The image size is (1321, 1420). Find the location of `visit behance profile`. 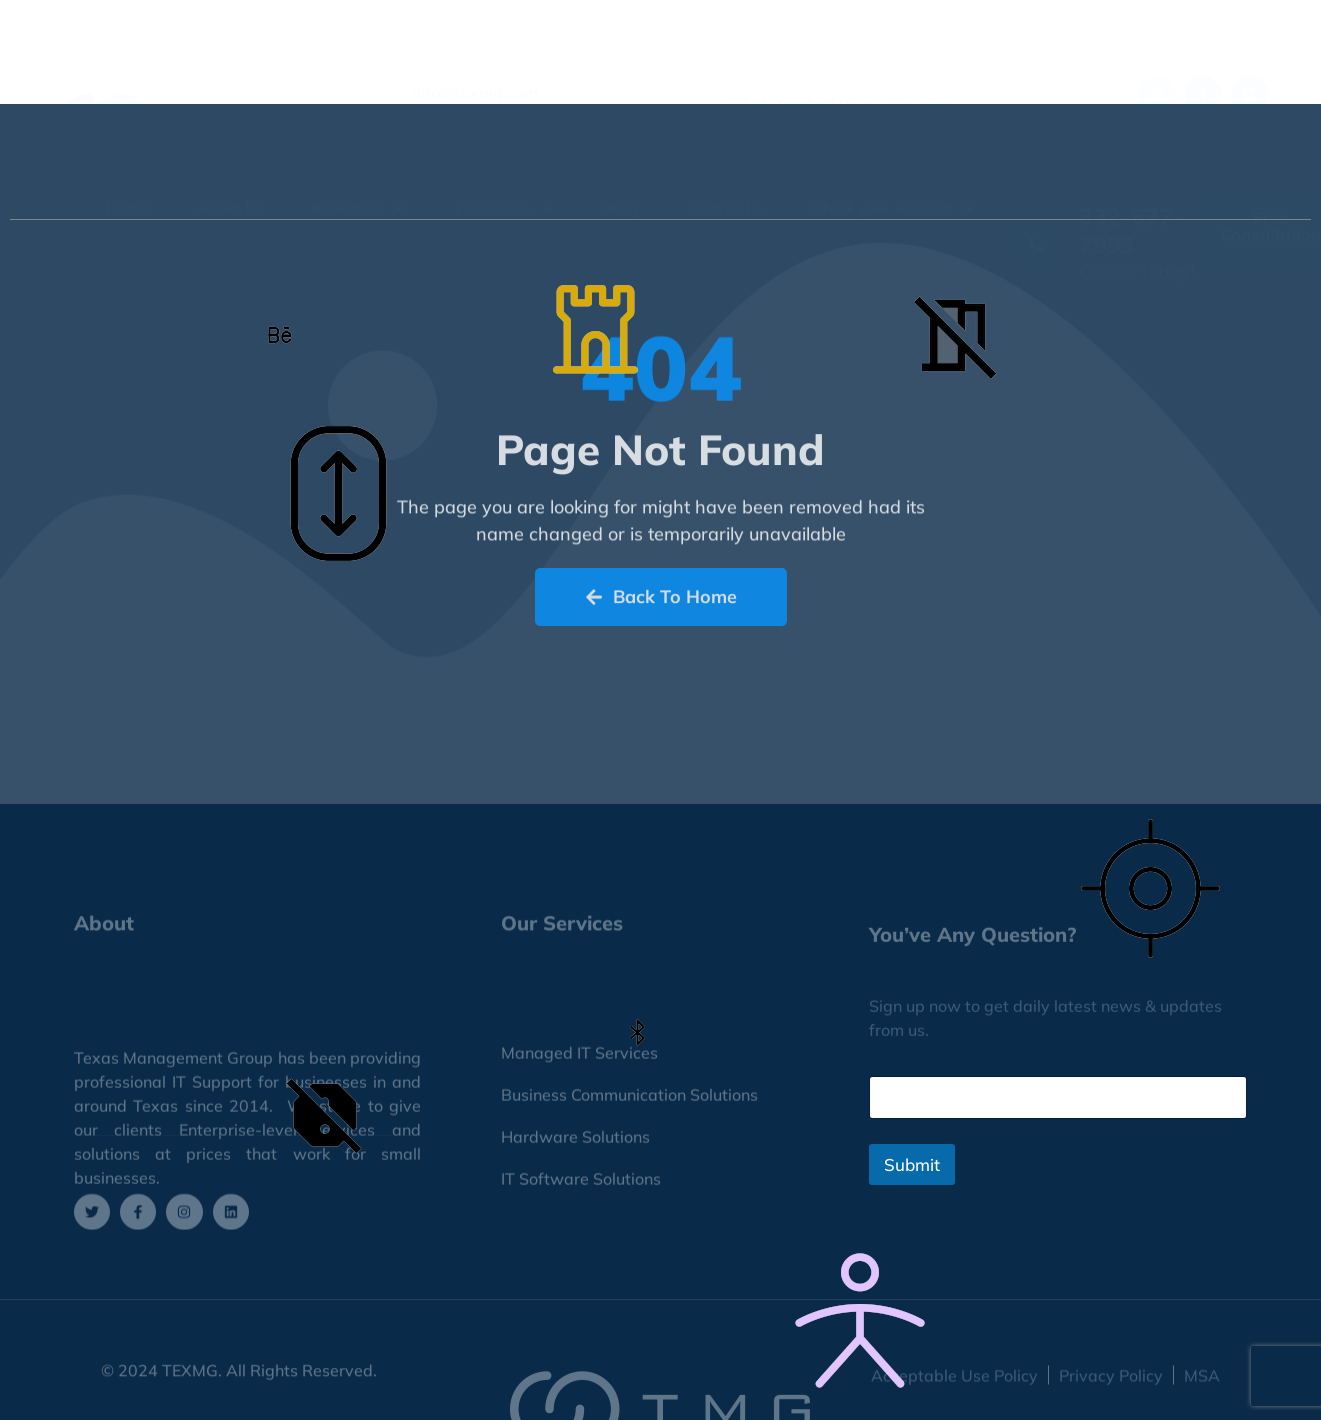

visit behance profile is located at coordinates (280, 335).